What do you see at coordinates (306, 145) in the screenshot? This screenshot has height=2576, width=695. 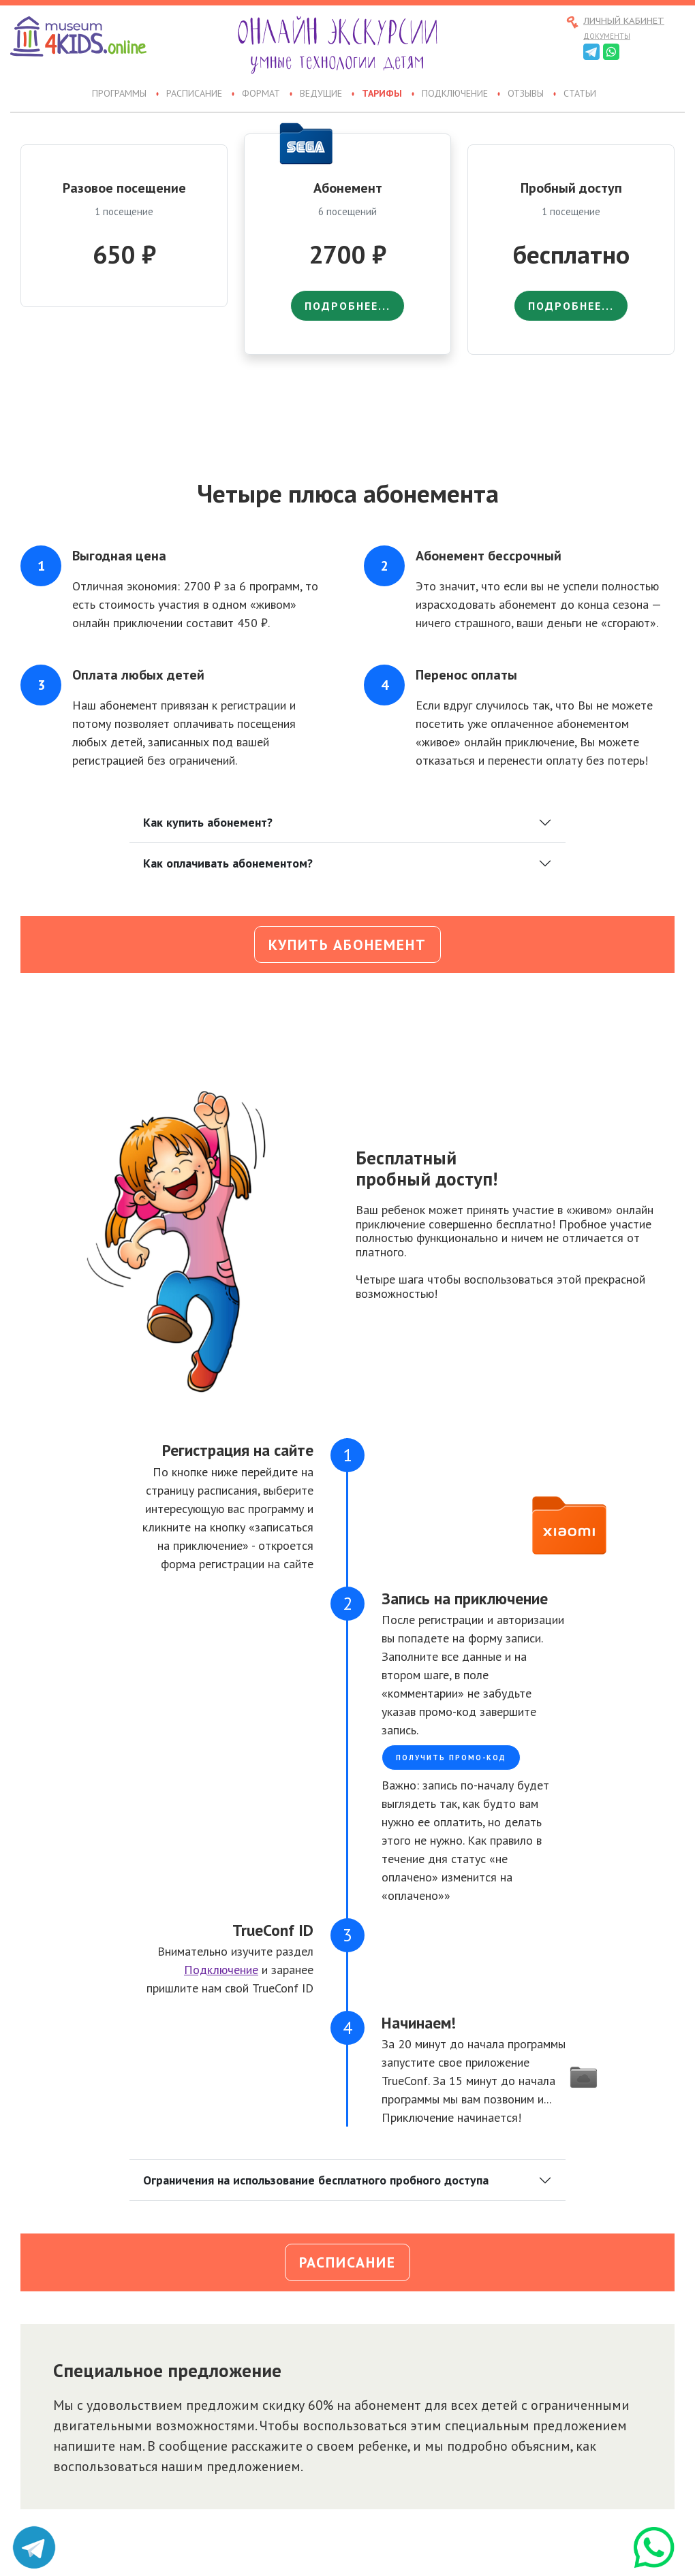 I see `open folder containing sega games or files` at bounding box center [306, 145].